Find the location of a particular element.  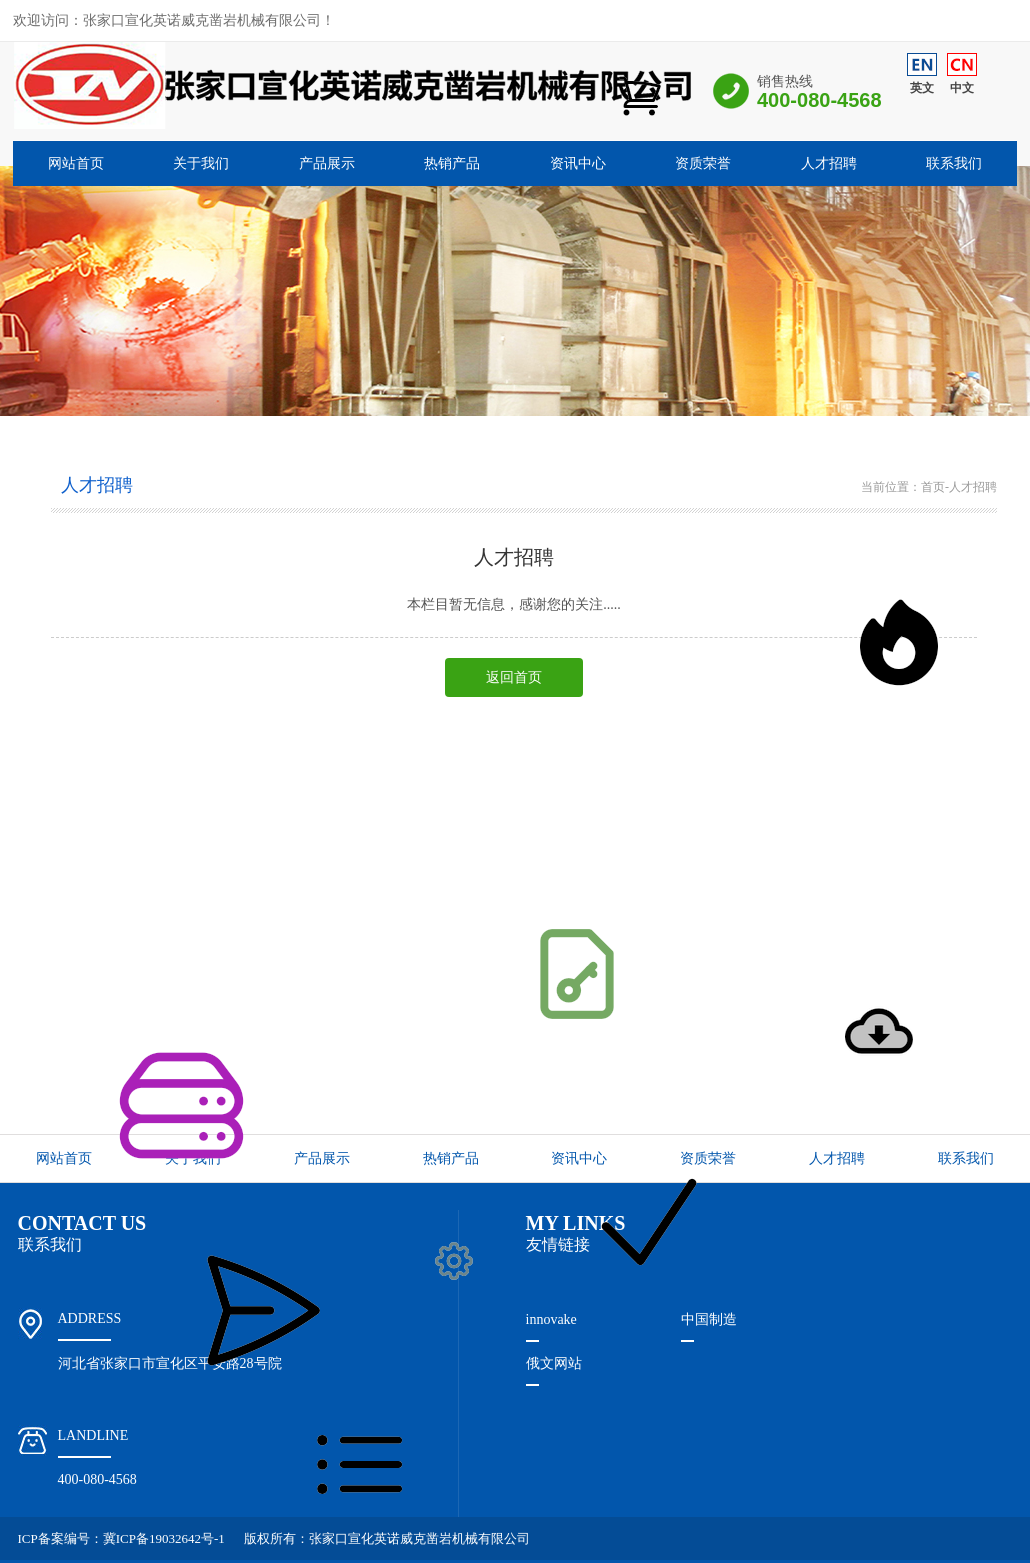

access an encrypted or password-protected file is located at coordinates (577, 974).